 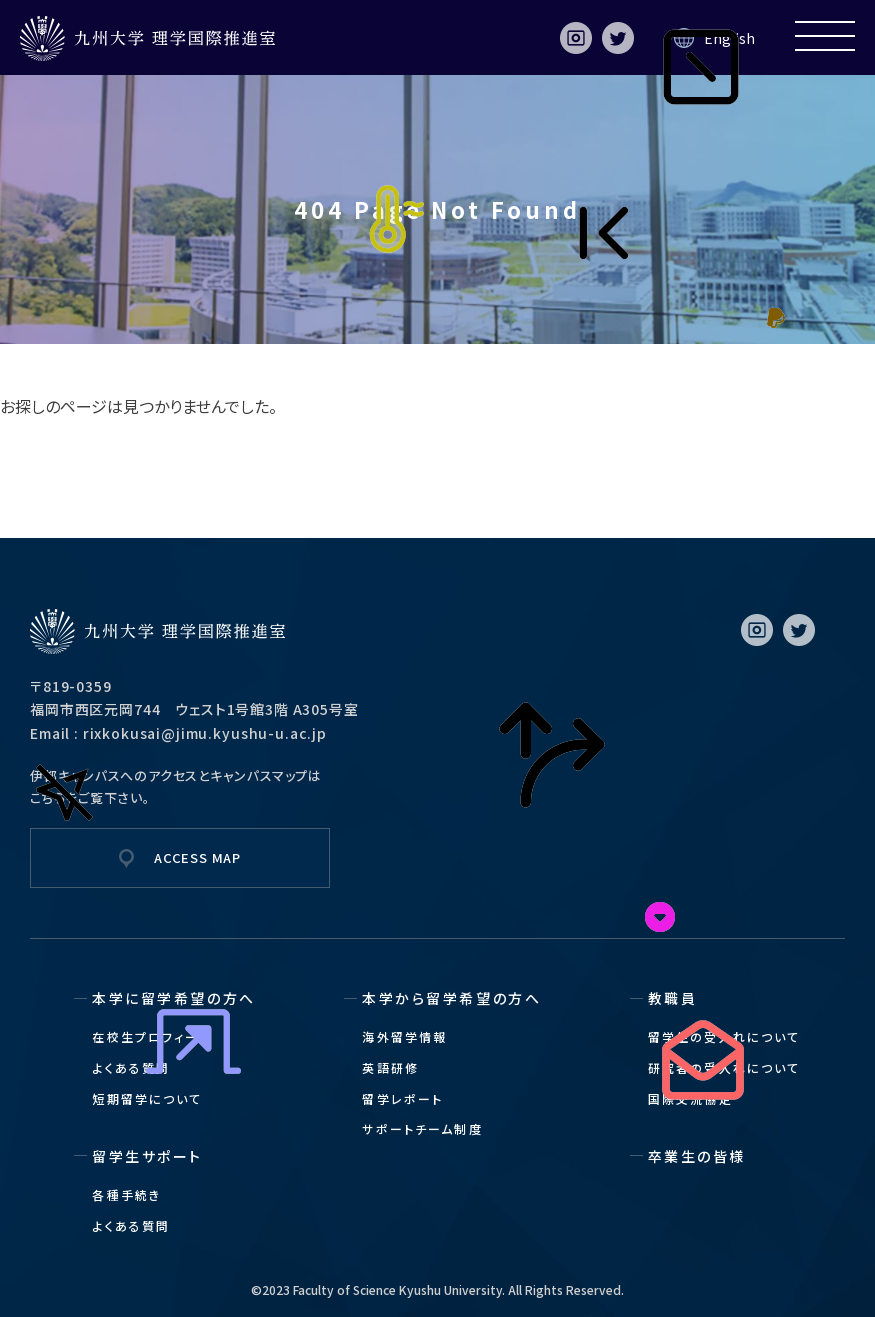 I want to click on expand dropdown menu, so click(x=660, y=917).